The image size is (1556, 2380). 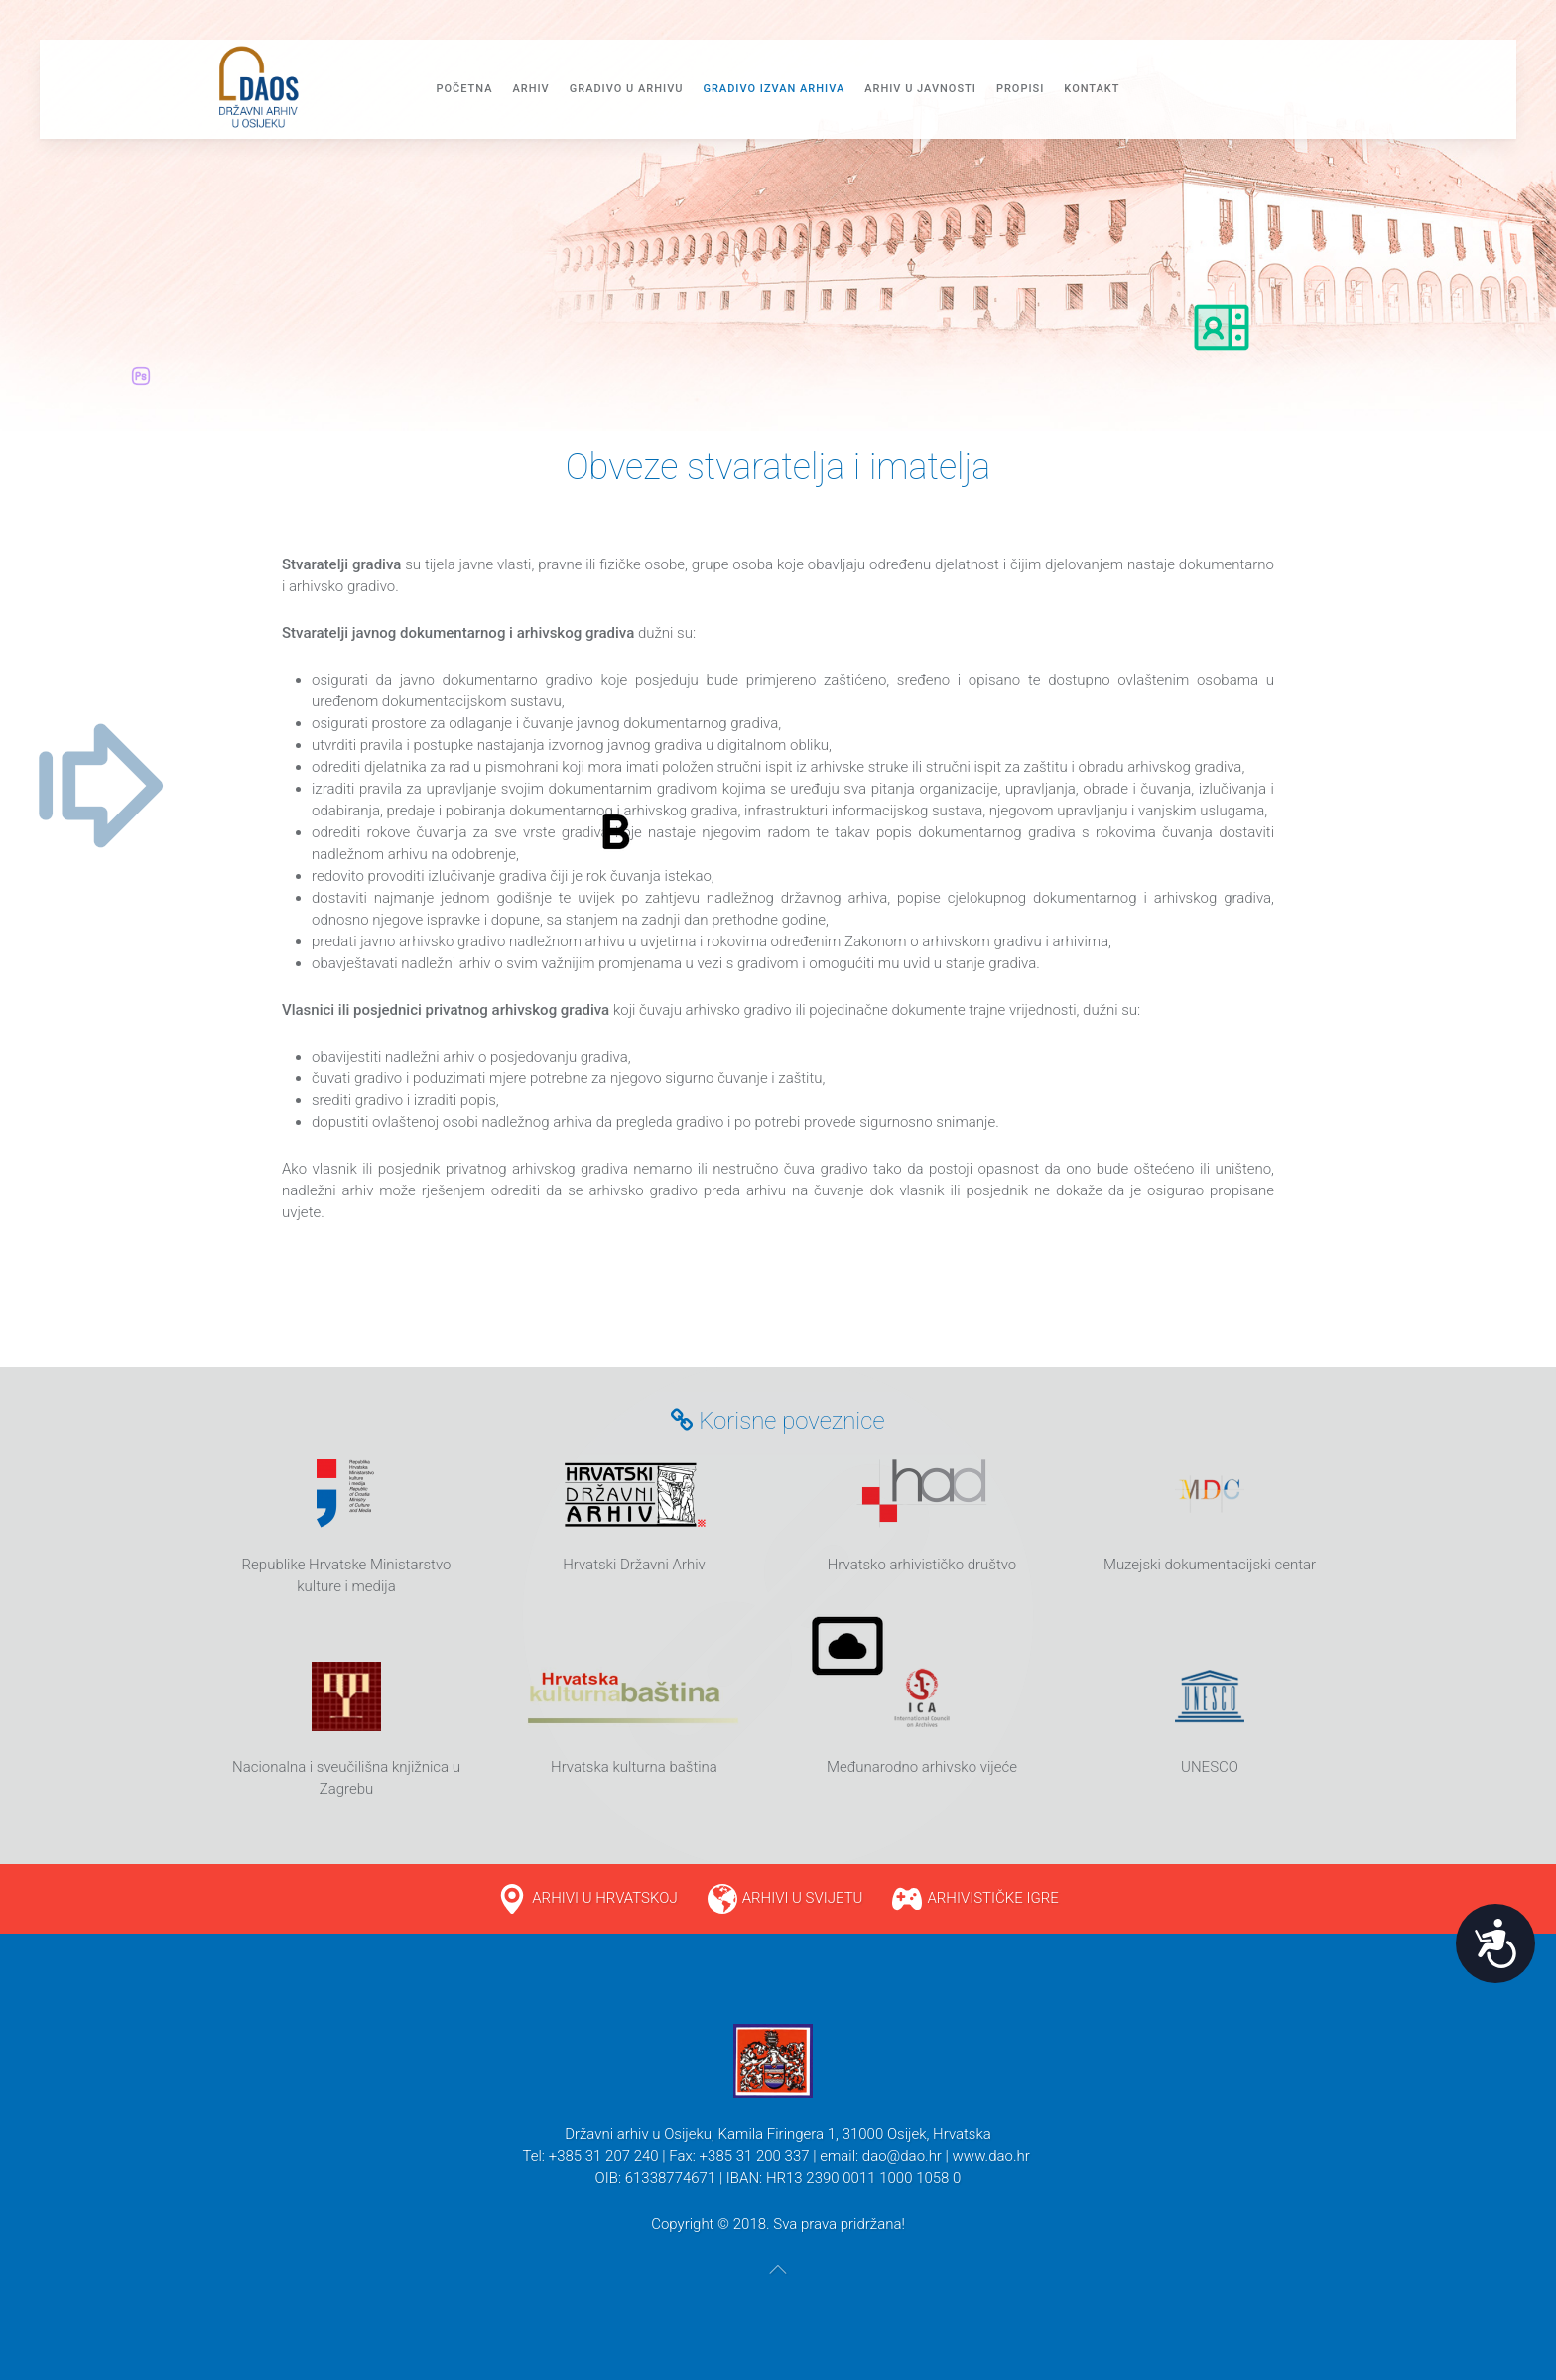 What do you see at coordinates (847, 1646) in the screenshot?
I see `access daydream or screen saver settings` at bounding box center [847, 1646].